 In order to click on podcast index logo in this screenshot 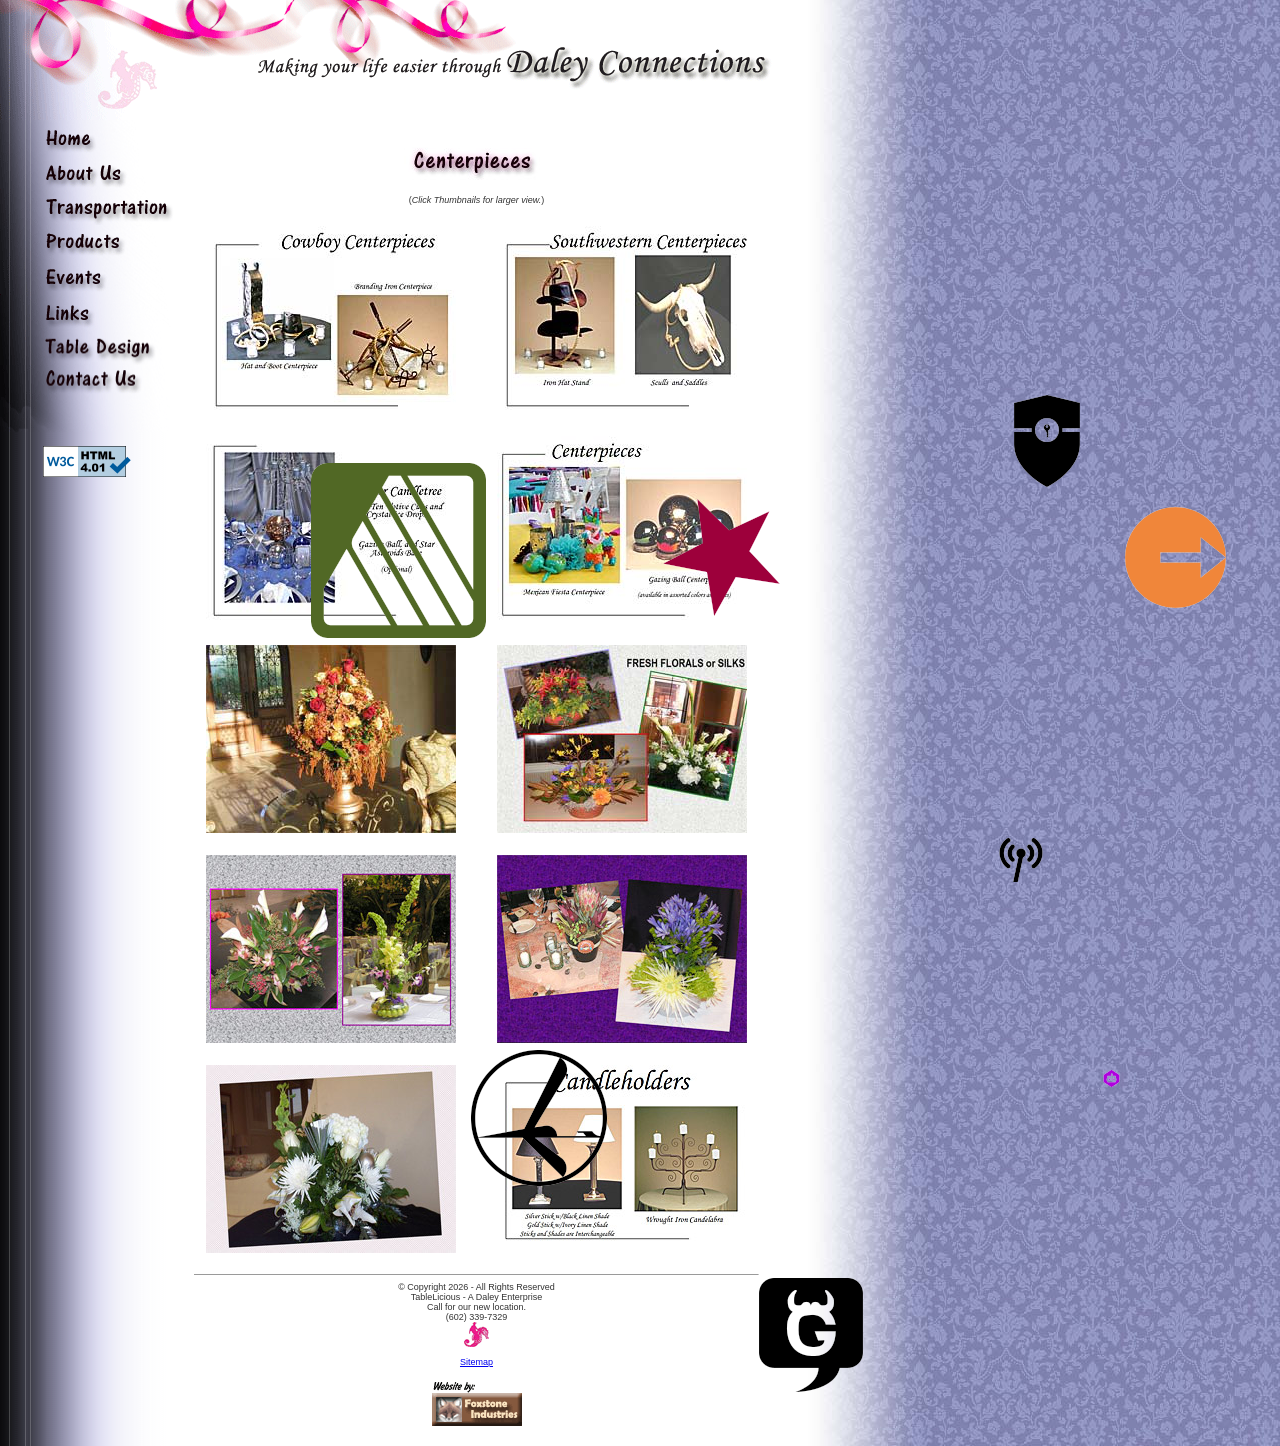, I will do `click(1021, 860)`.